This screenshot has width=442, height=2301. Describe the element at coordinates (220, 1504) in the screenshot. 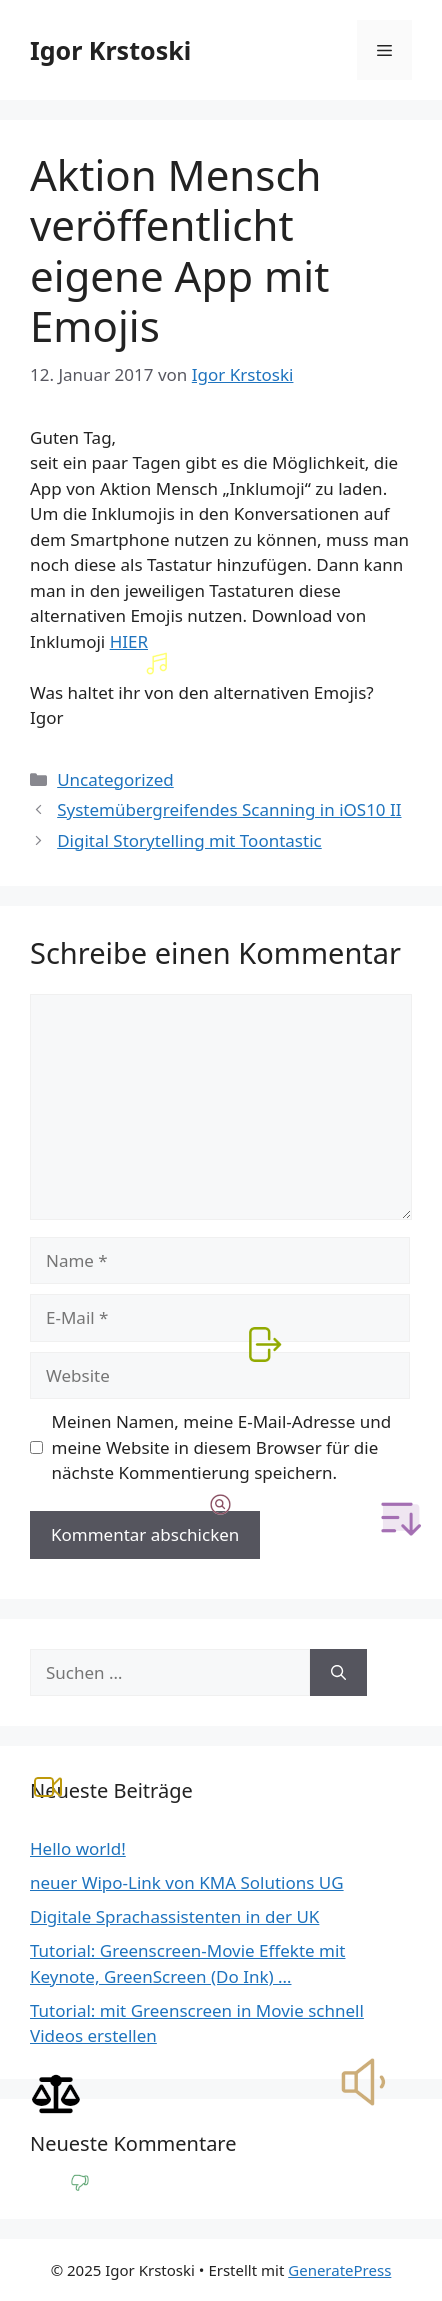

I see `tap to search` at that location.